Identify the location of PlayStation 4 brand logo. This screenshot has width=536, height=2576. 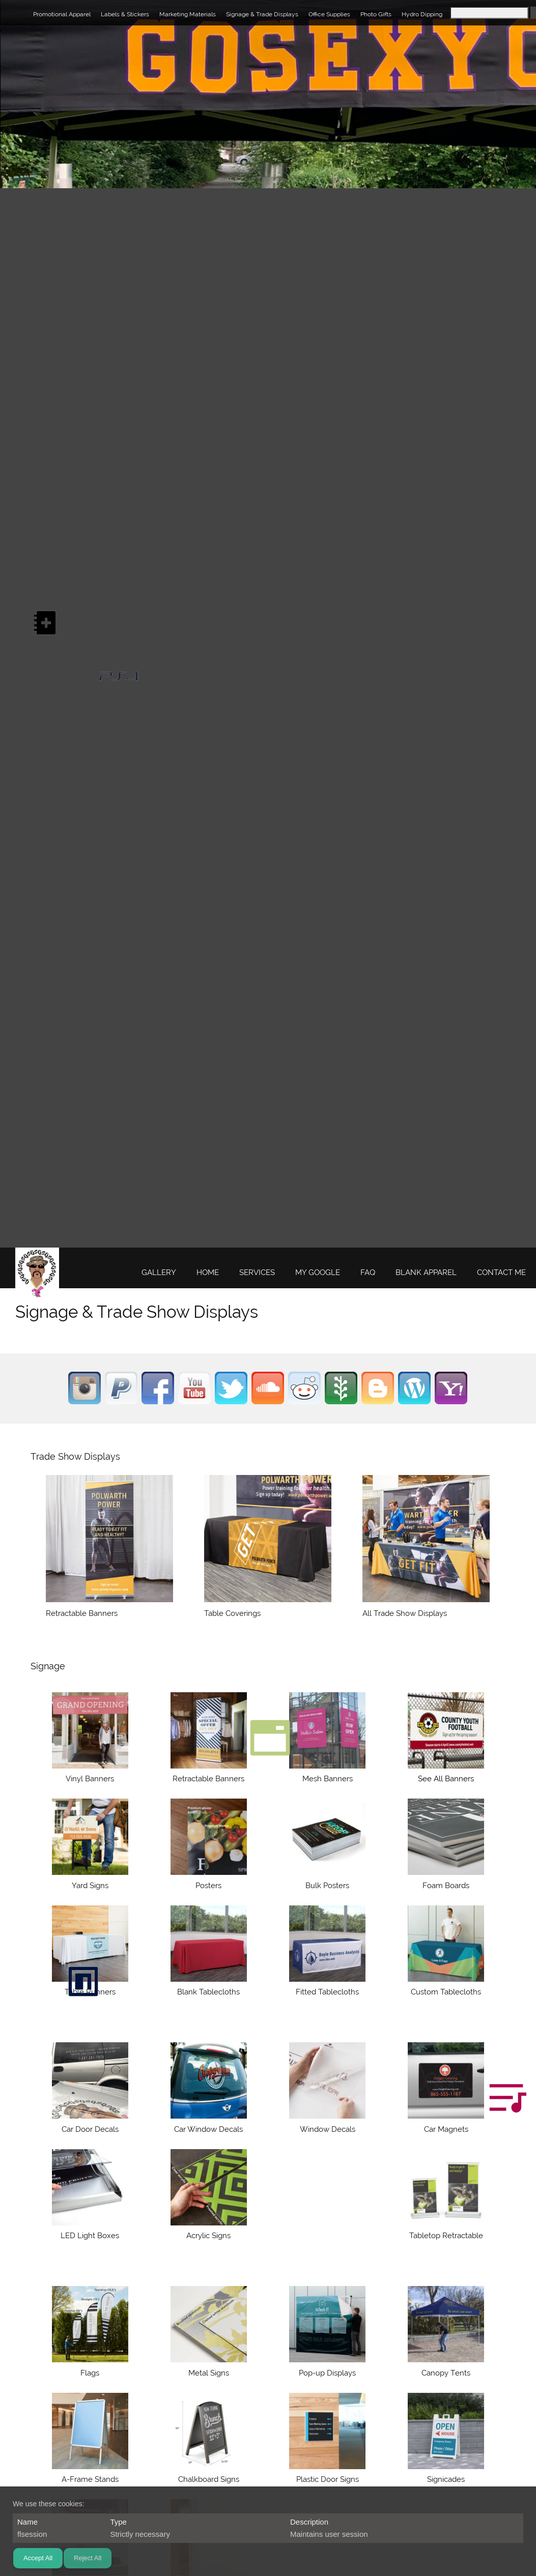
(120, 676).